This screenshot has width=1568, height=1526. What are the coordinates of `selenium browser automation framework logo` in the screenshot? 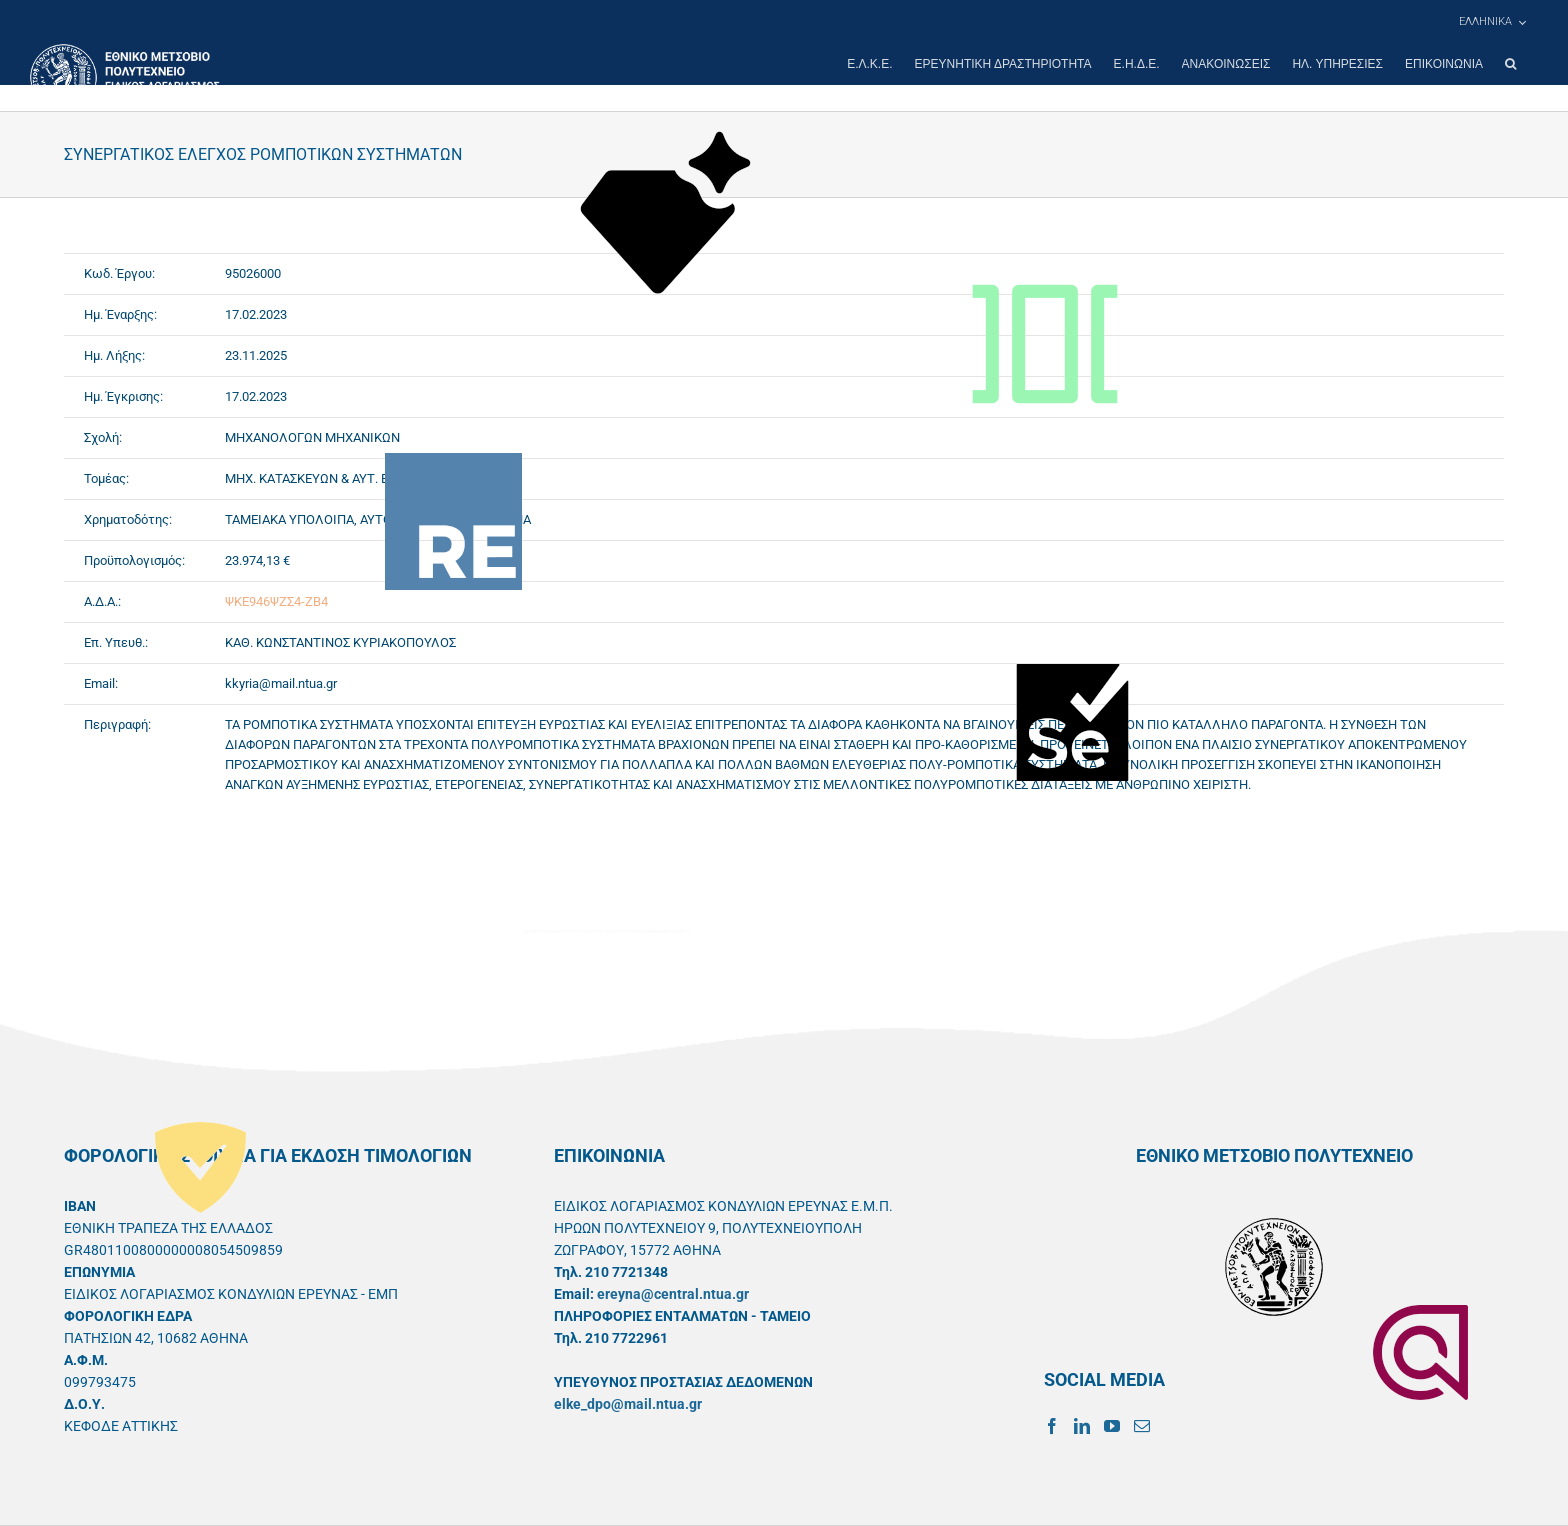 It's located at (1072, 722).